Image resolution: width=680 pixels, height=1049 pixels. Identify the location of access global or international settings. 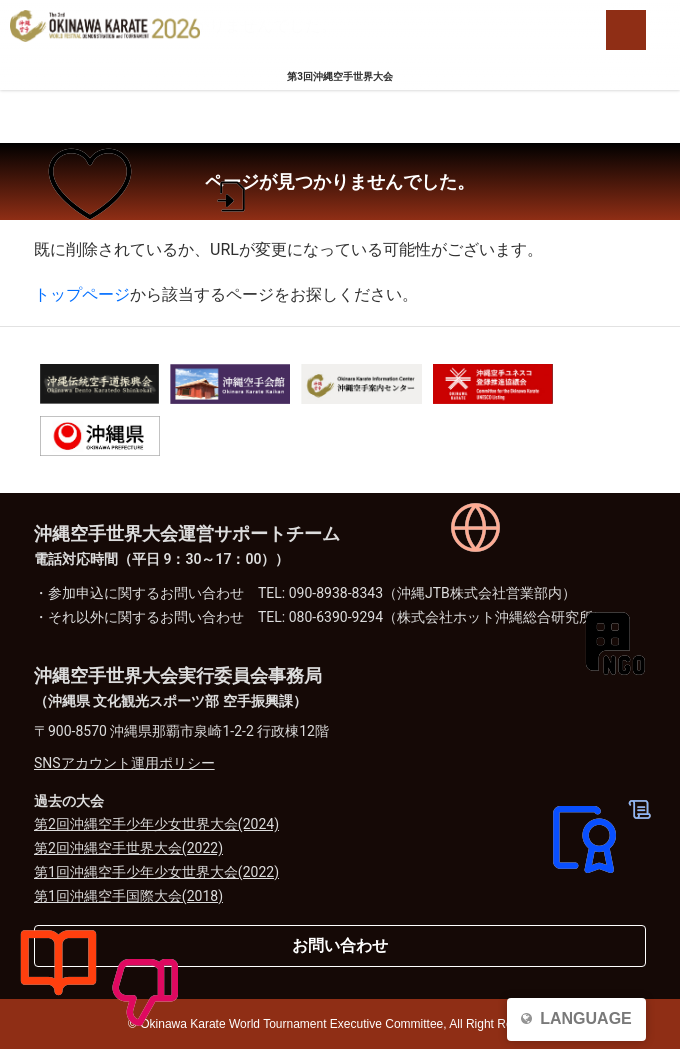
(475, 527).